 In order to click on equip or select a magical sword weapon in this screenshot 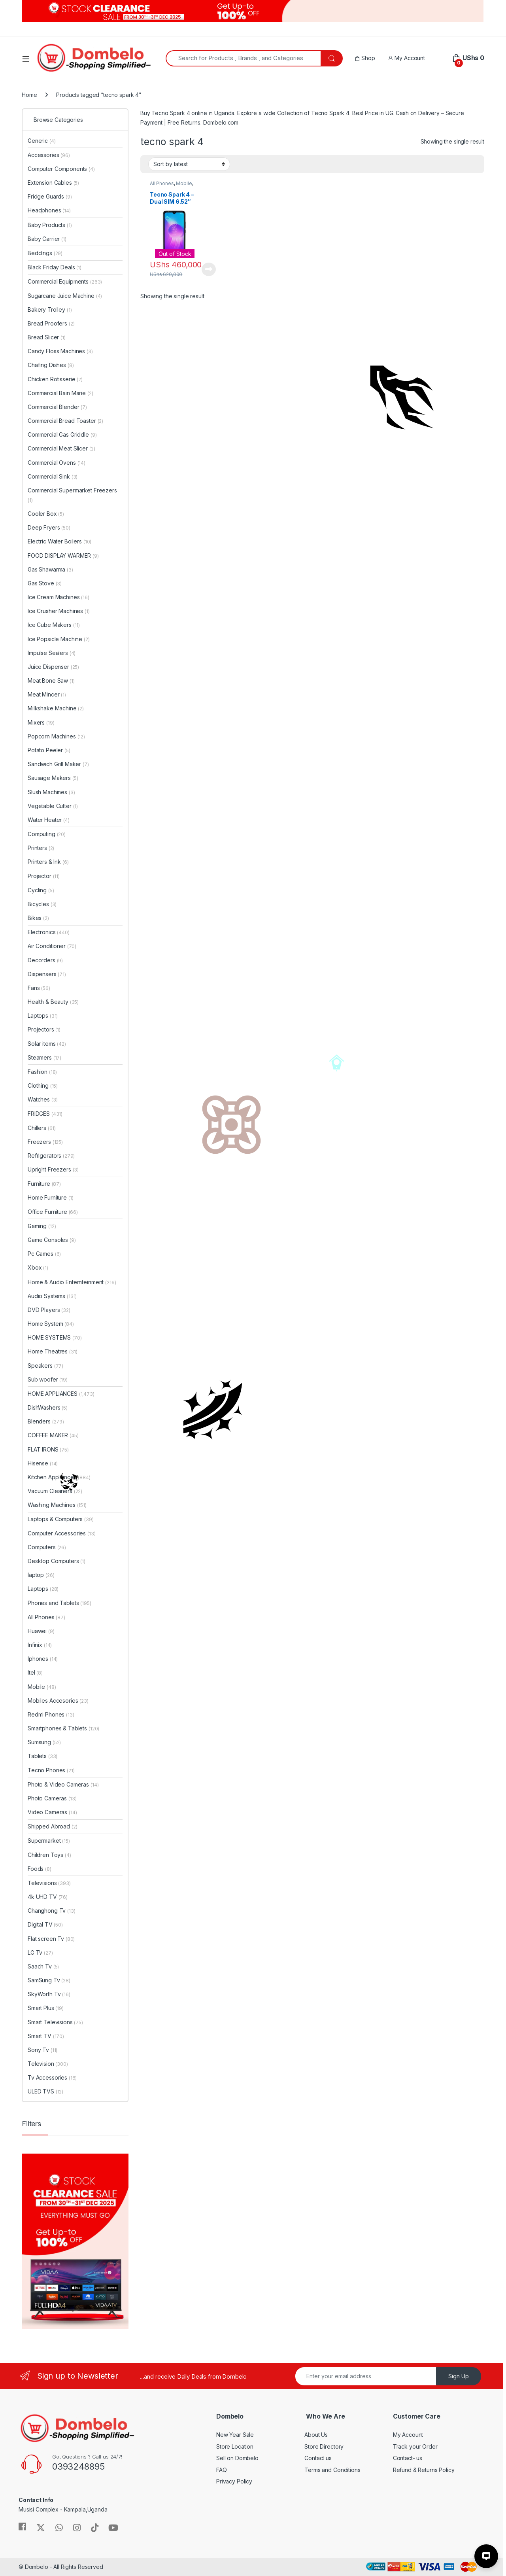, I will do `click(212, 1410)`.